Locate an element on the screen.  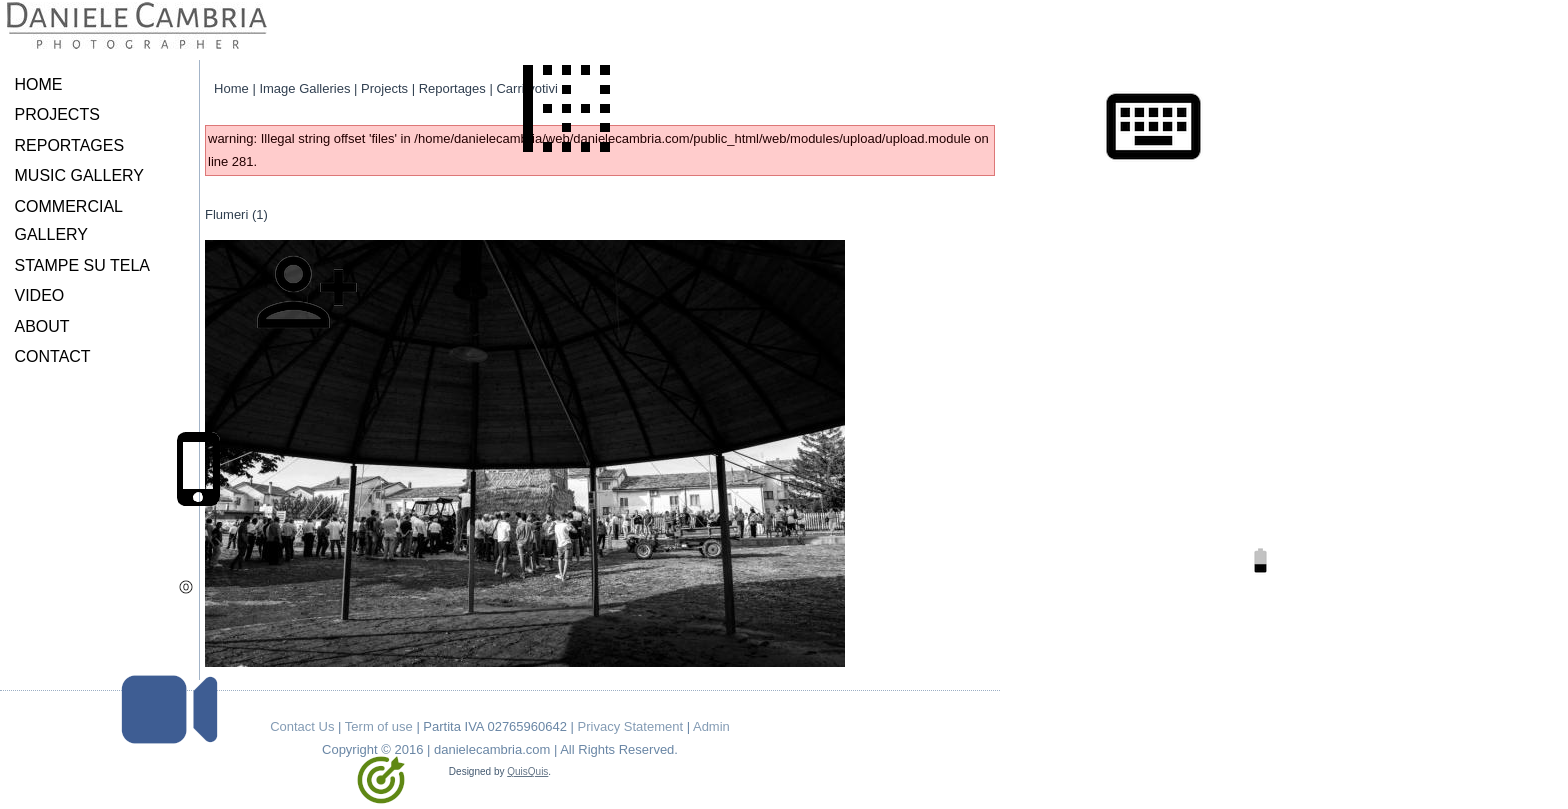
indicates battery level at 30% is located at coordinates (1260, 560).